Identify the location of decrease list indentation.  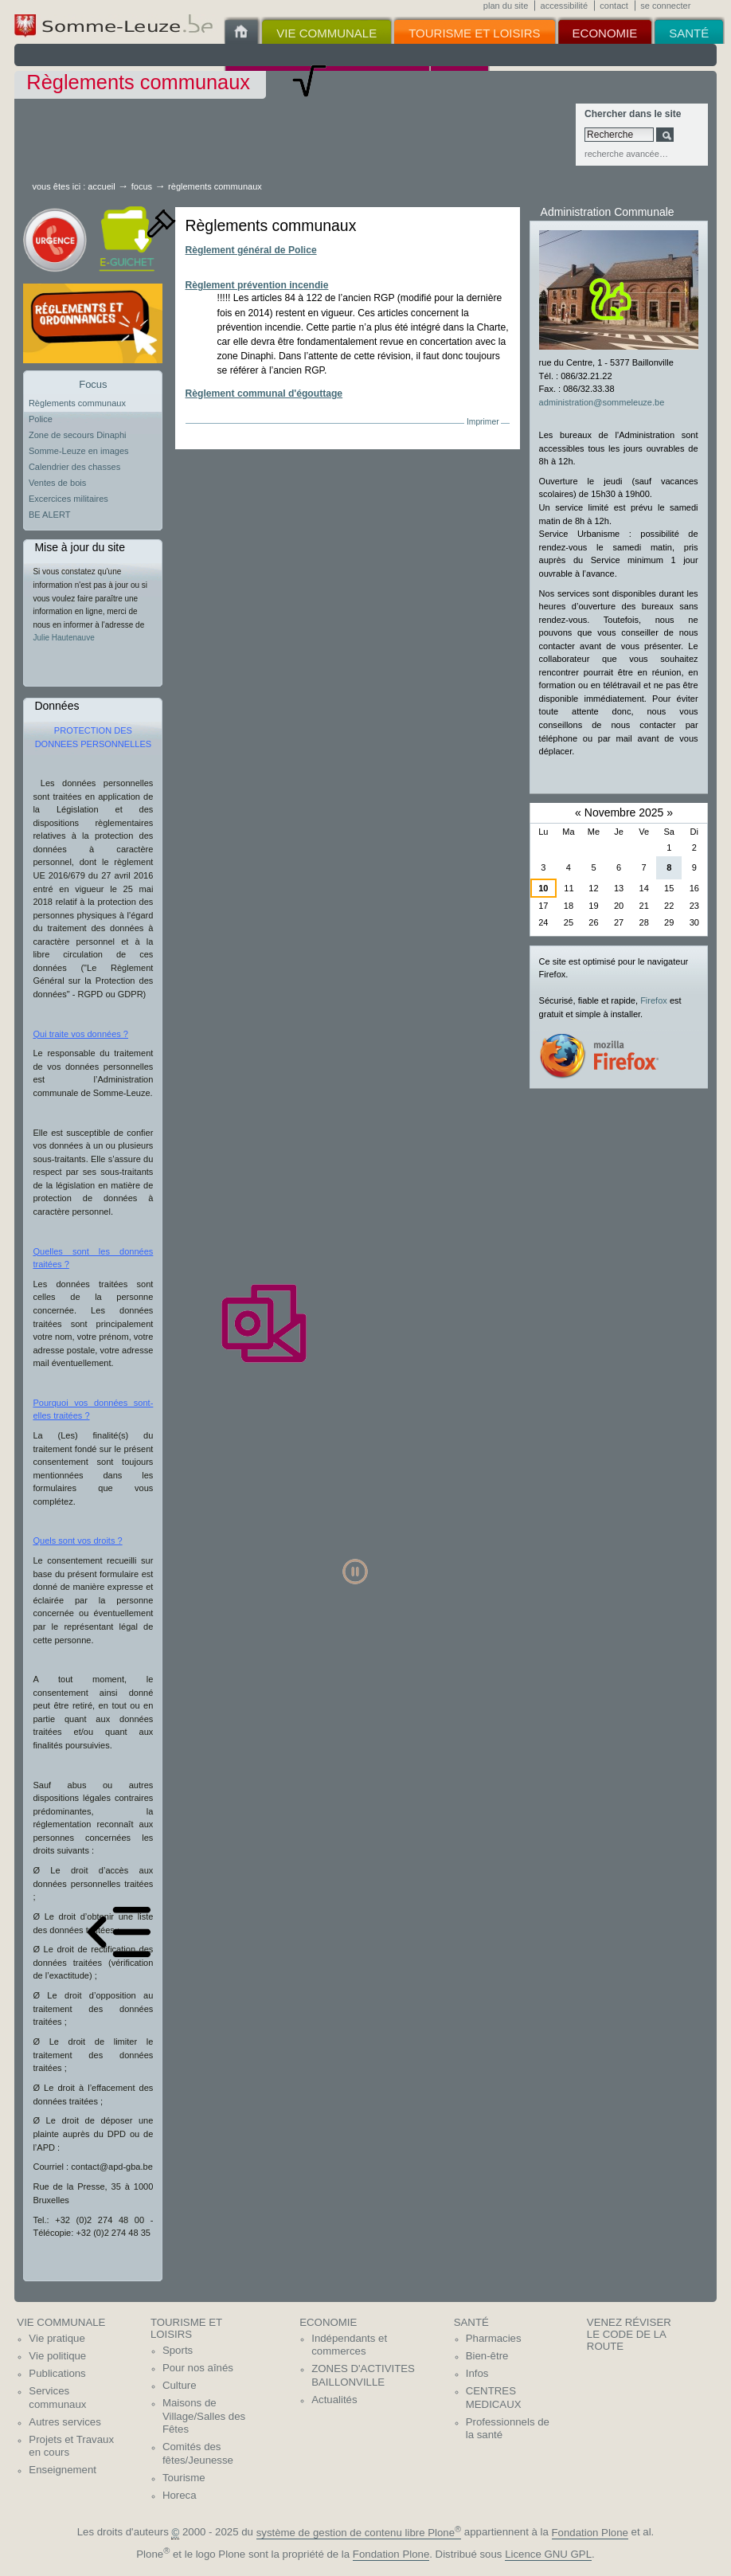
(119, 1932).